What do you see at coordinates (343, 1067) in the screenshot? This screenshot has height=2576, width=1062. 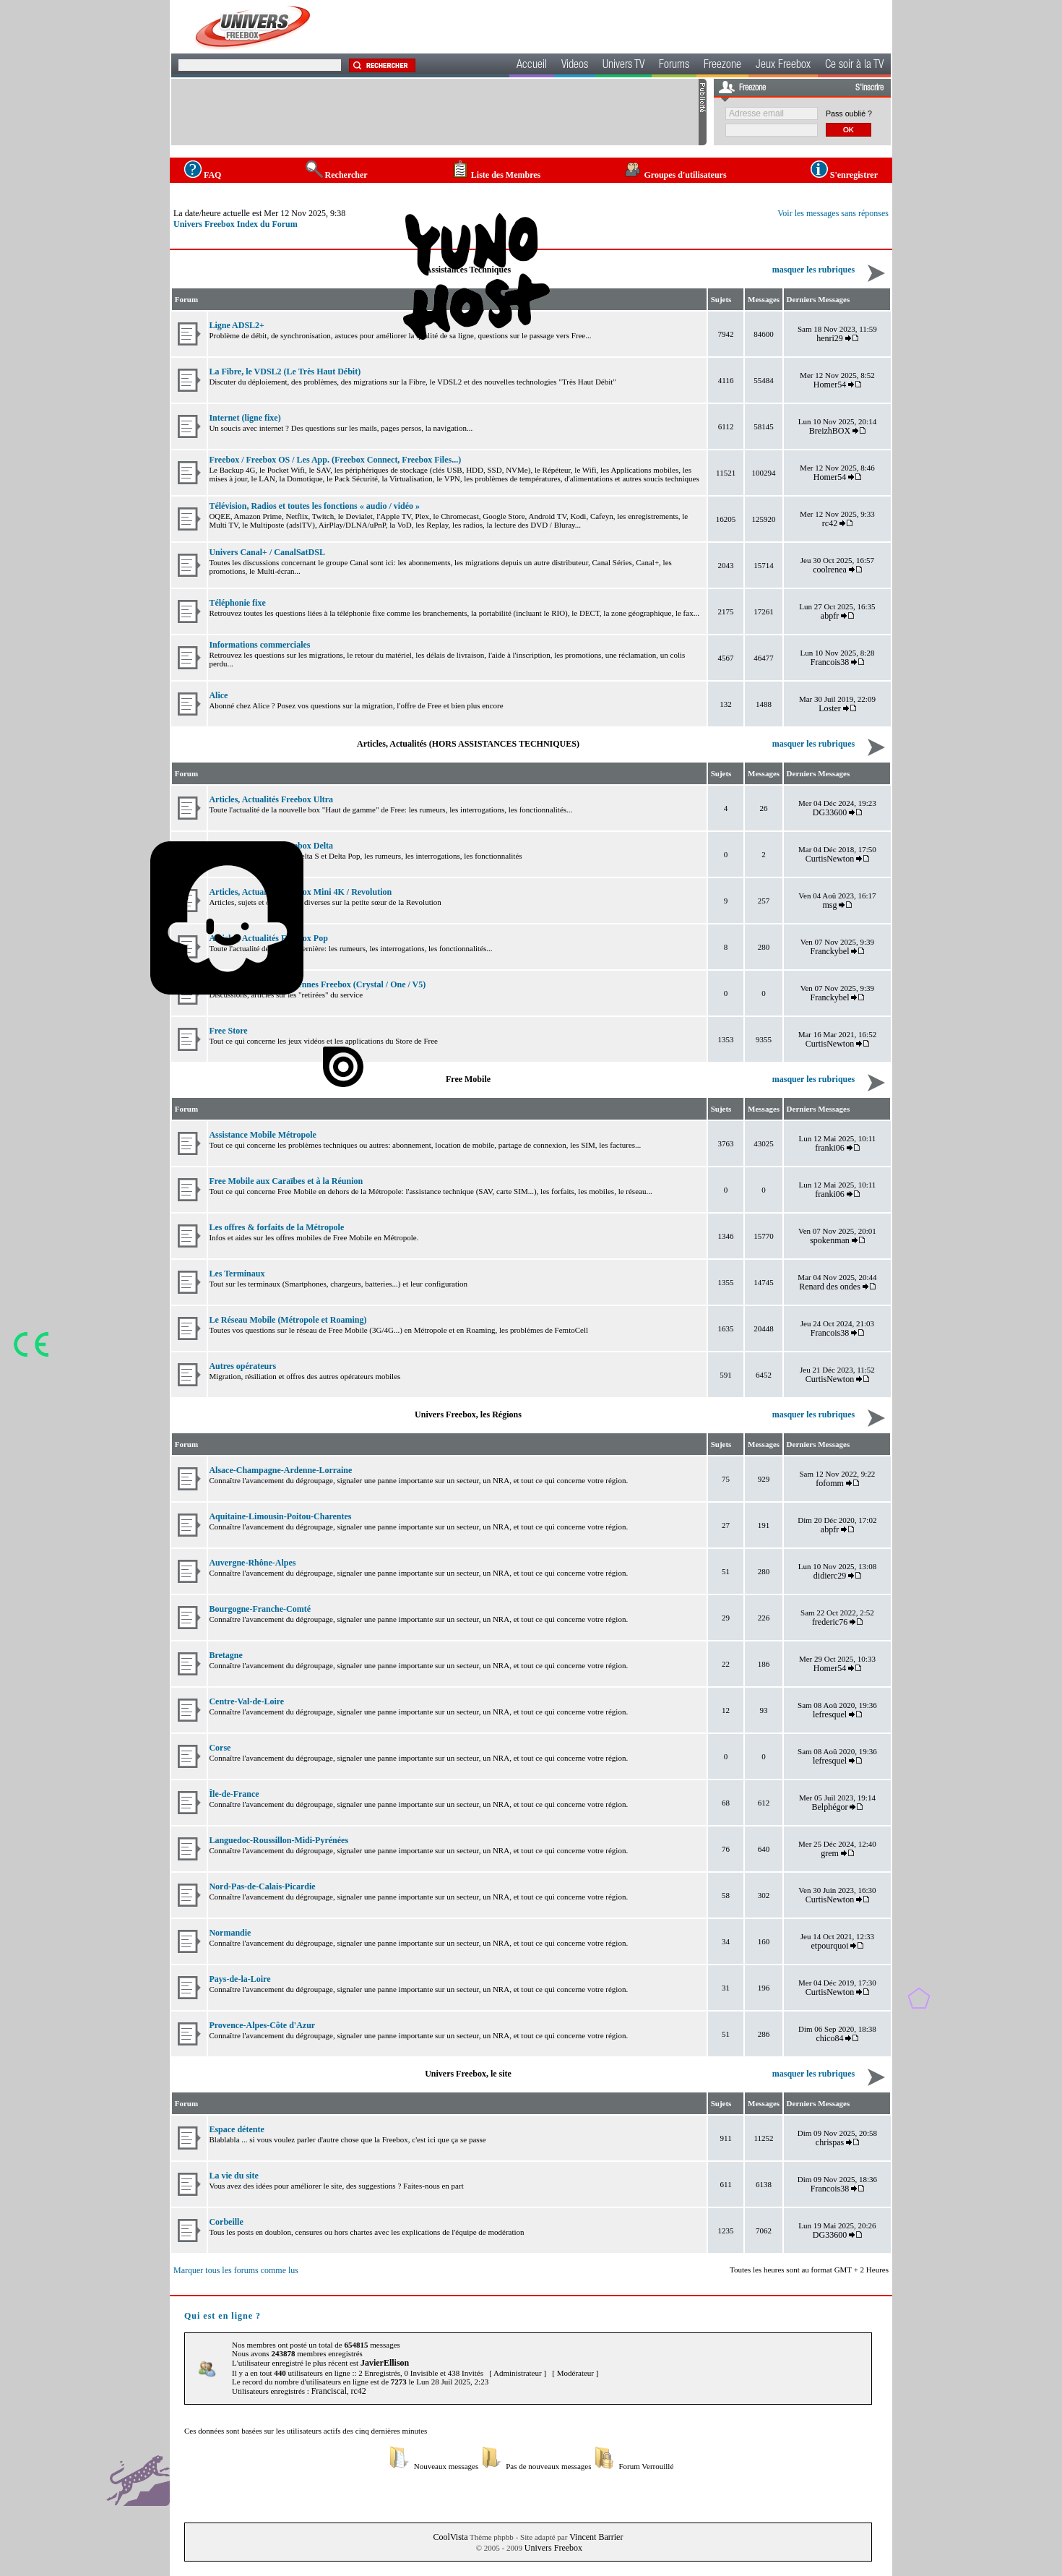 I see `open Issuu digital publishing platform` at bounding box center [343, 1067].